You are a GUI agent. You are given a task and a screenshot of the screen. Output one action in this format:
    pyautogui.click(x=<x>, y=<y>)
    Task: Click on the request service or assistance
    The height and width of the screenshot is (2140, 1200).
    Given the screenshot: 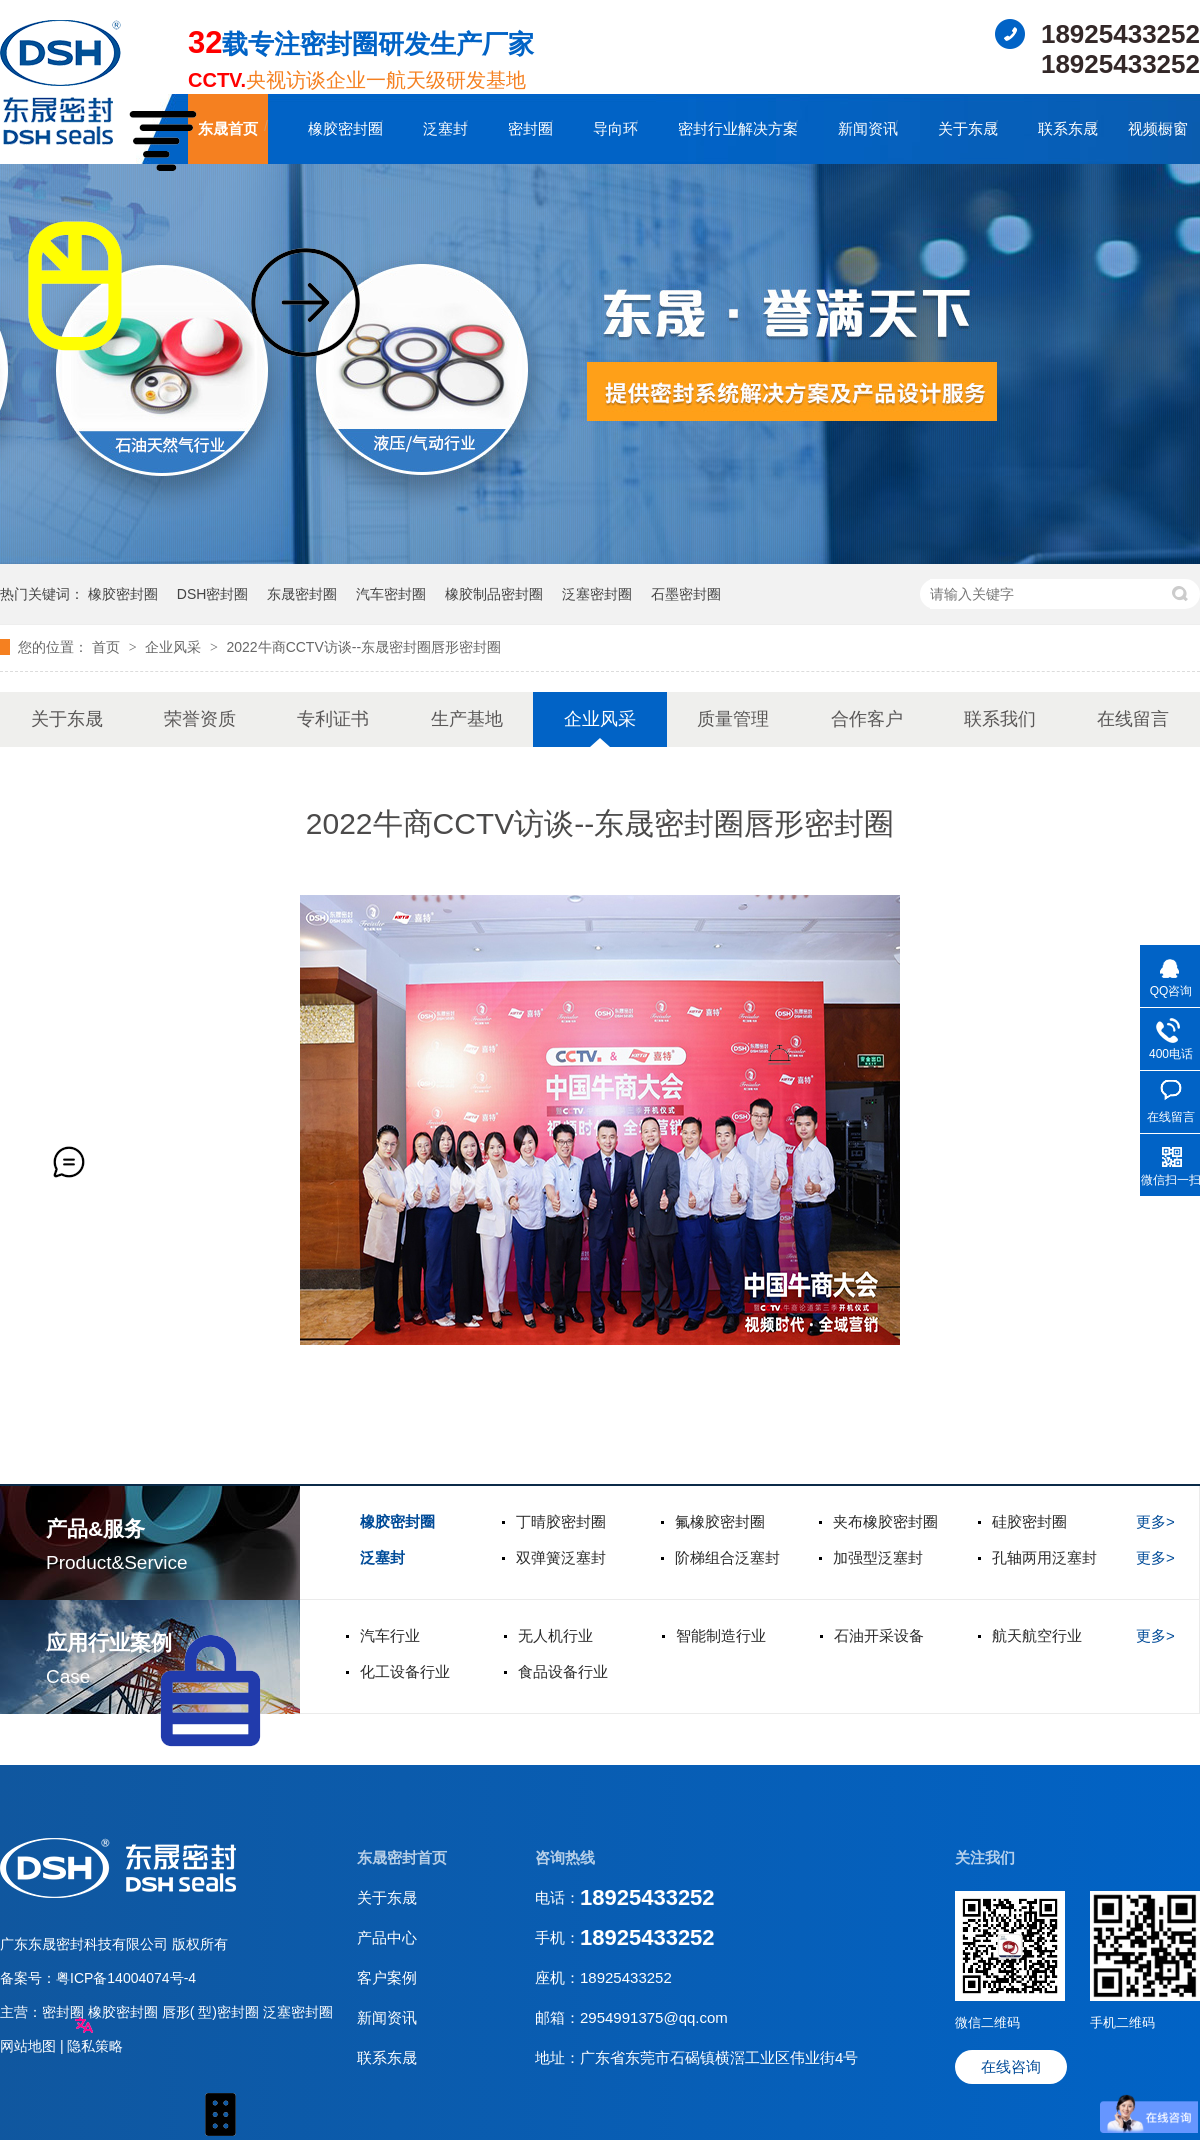 What is the action you would take?
    pyautogui.click(x=779, y=1055)
    